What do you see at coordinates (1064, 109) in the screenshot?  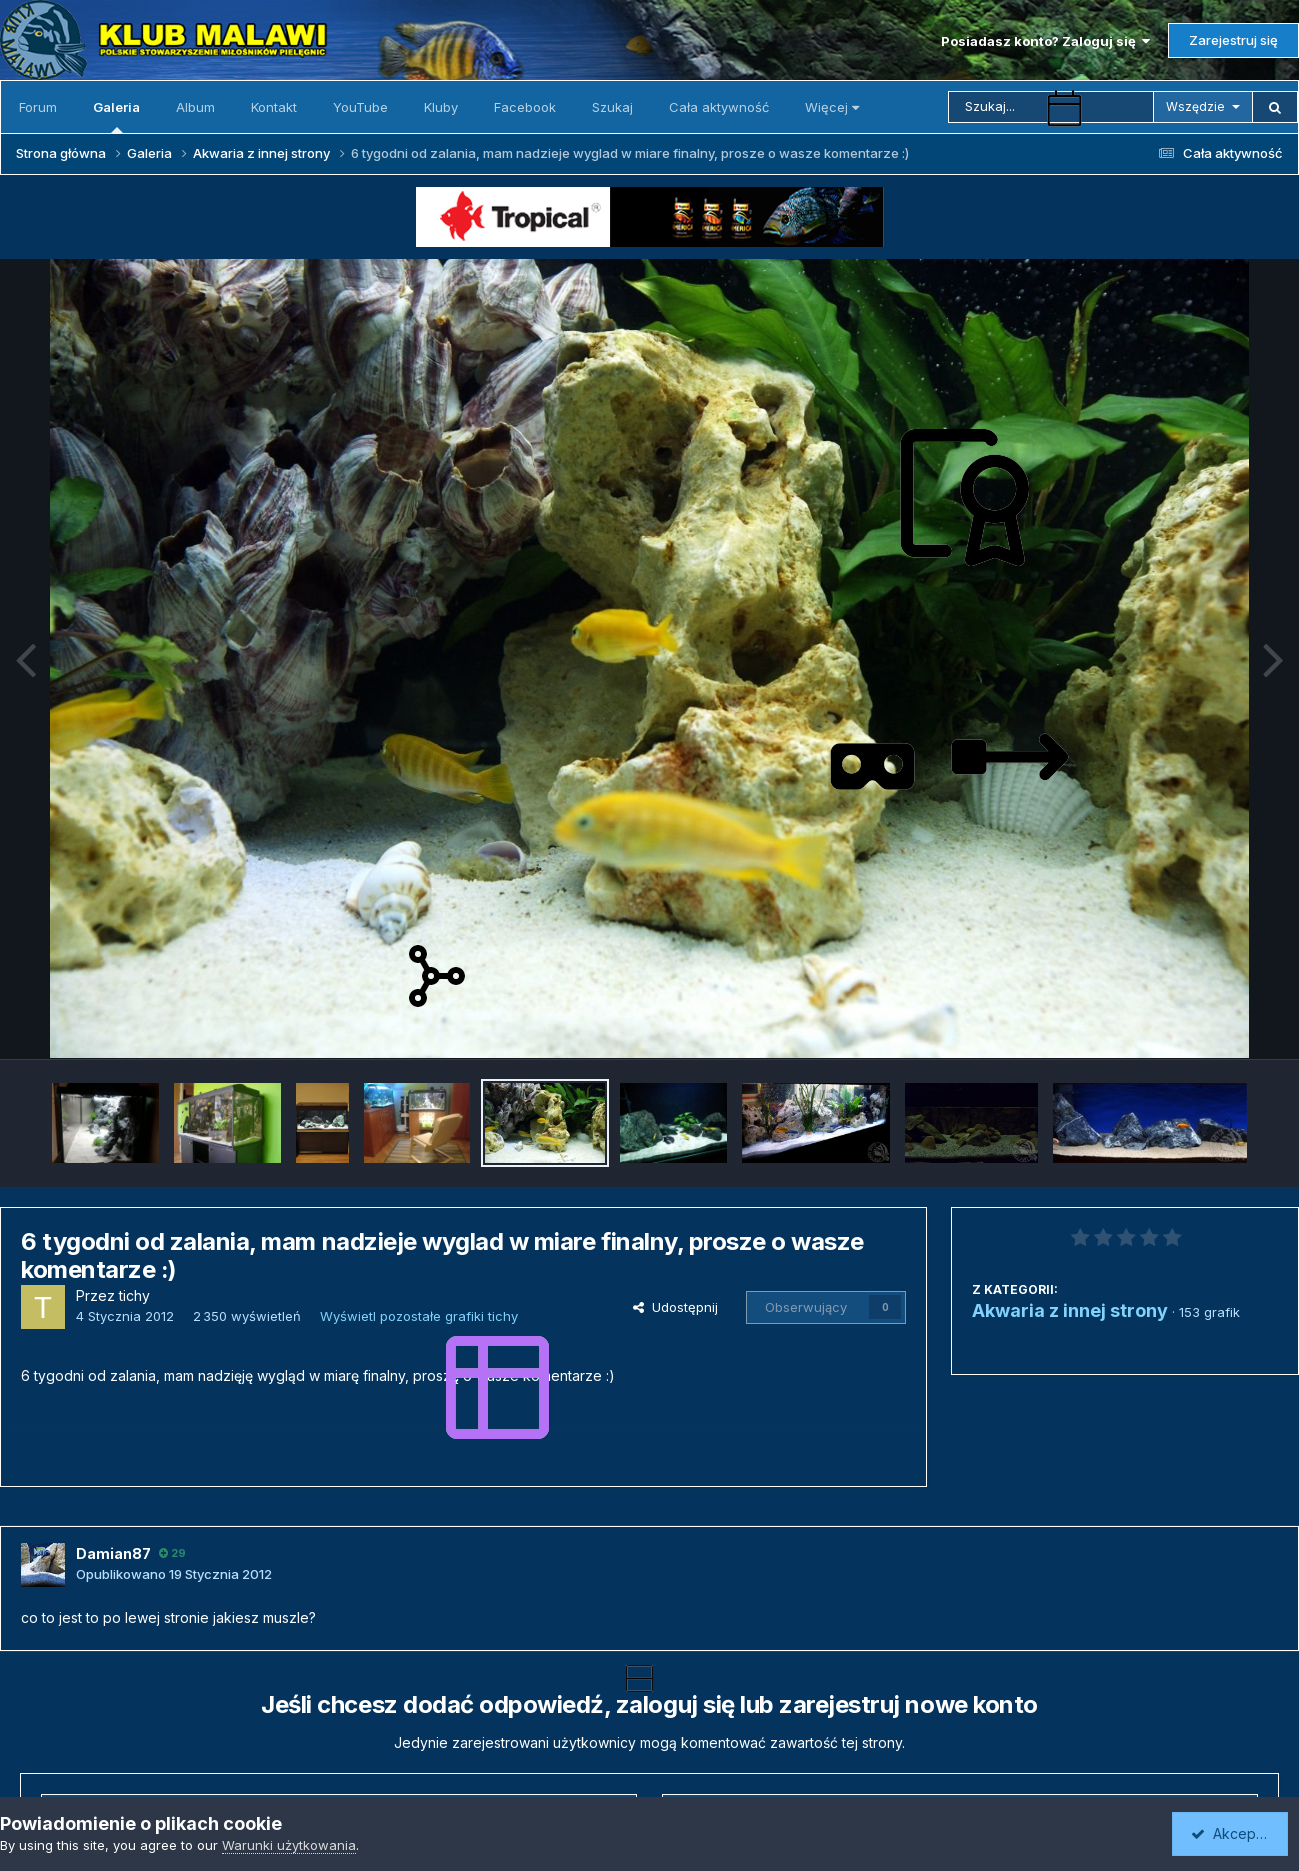 I see `view calendar or scheduled events` at bounding box center [1064, 109].